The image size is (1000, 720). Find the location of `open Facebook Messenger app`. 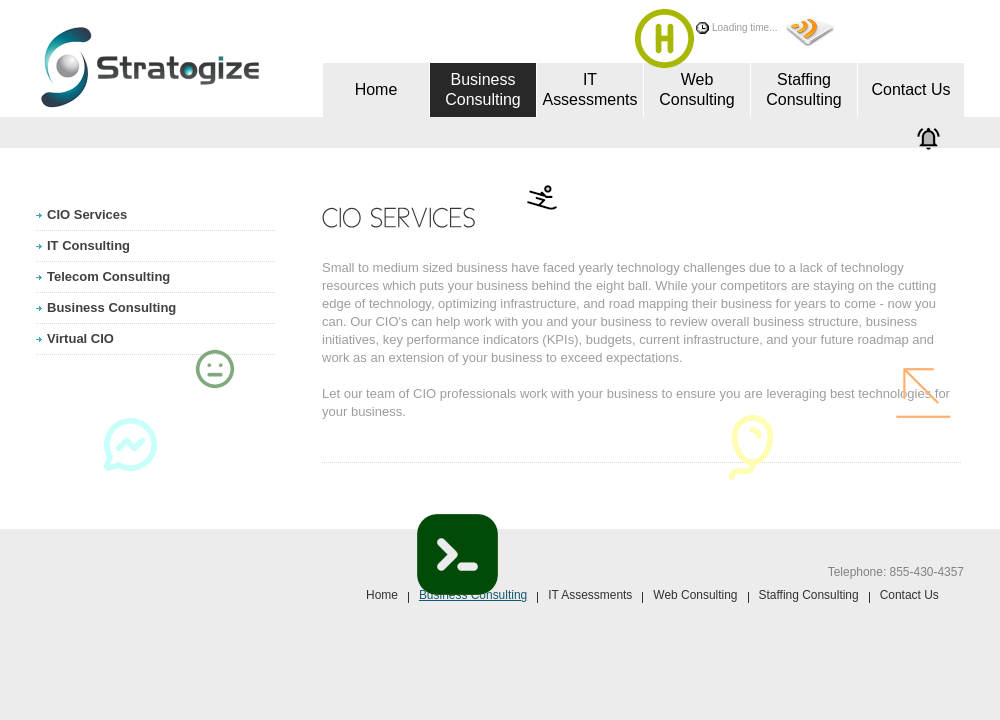

open Facebook Messenger app is located at coordinates (130, 444).